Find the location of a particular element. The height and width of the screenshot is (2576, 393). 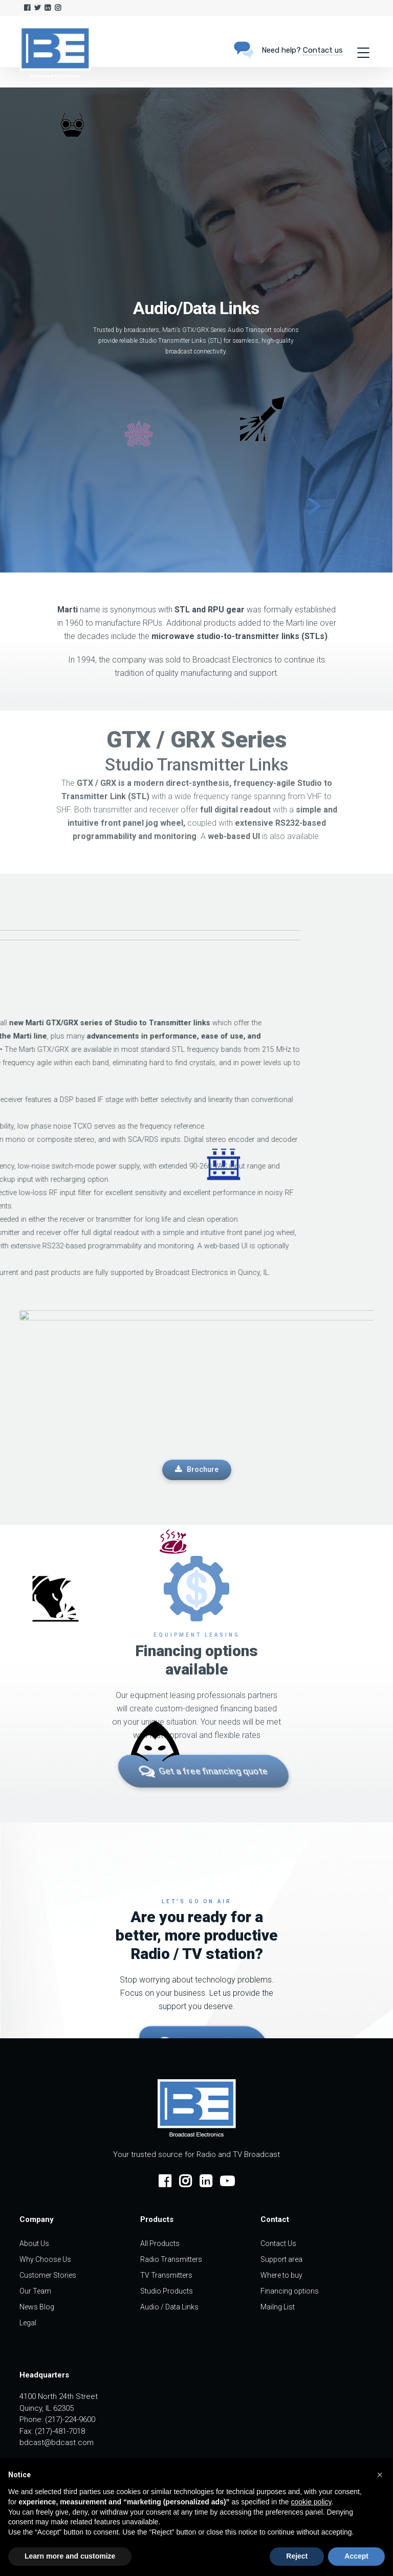

access laboratory or science features is located at coordinates (224, 1164).